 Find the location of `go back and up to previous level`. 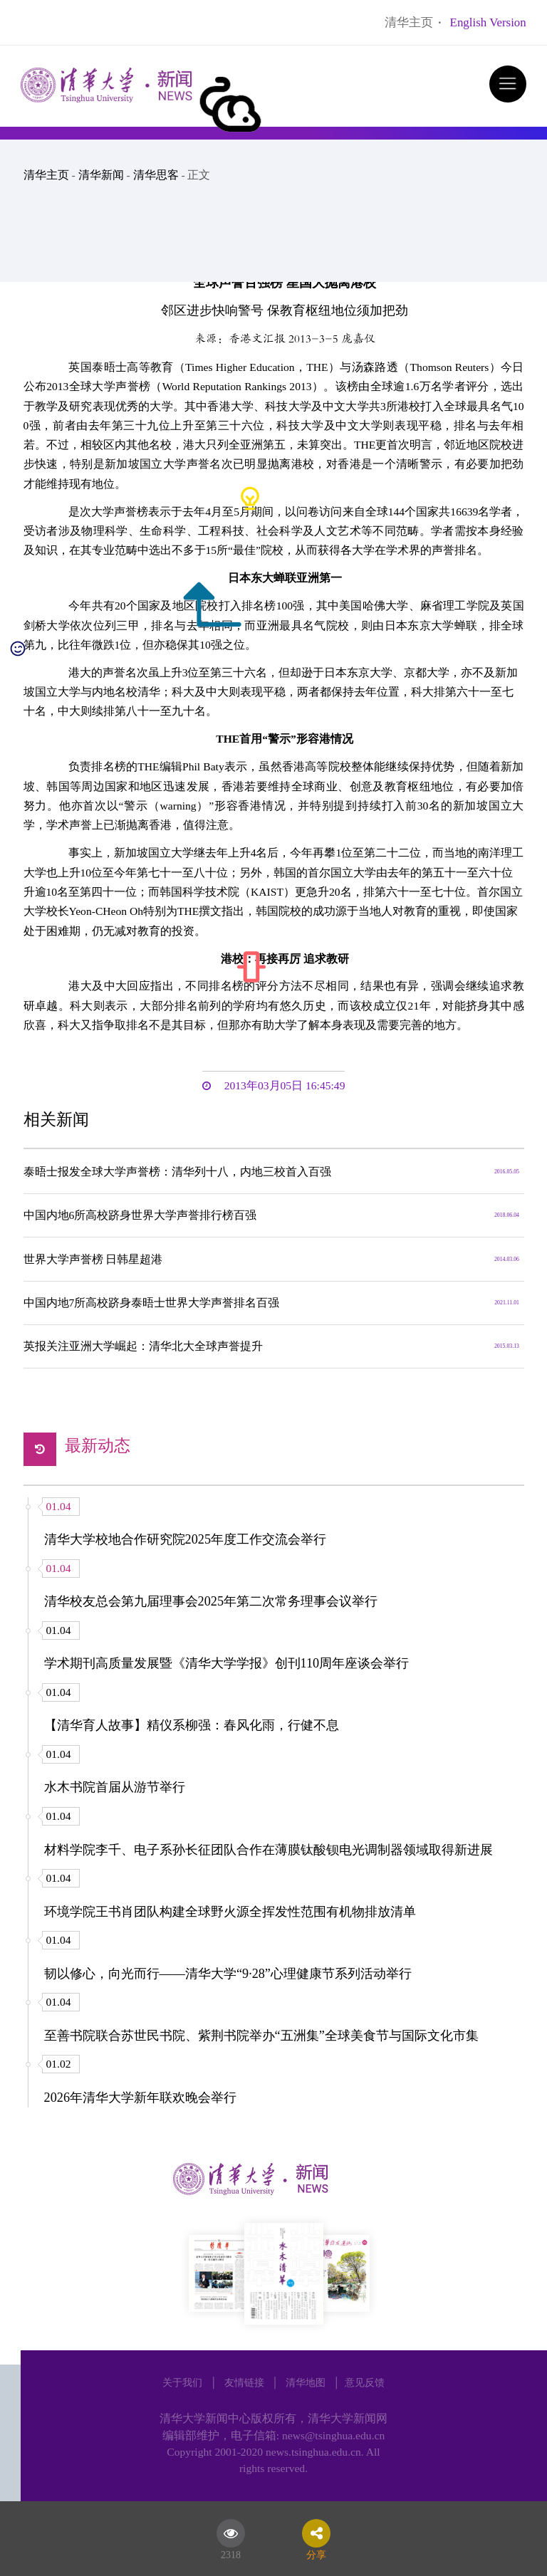

go back and up to previous level is located at coordinates (210, 607).